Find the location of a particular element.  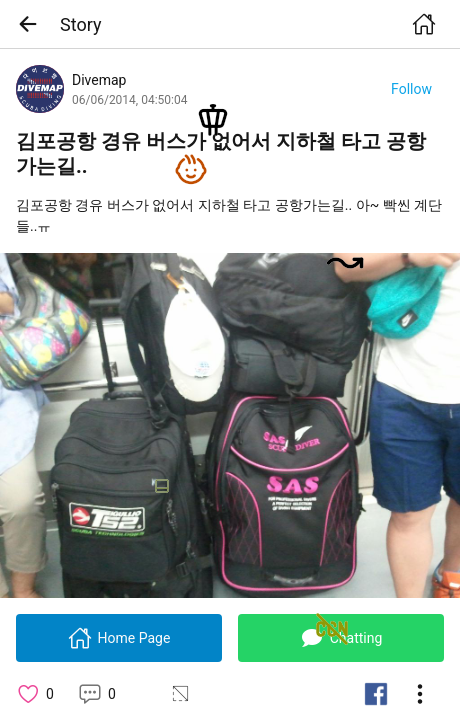

invert current selection is located at coordinates (180, 693).